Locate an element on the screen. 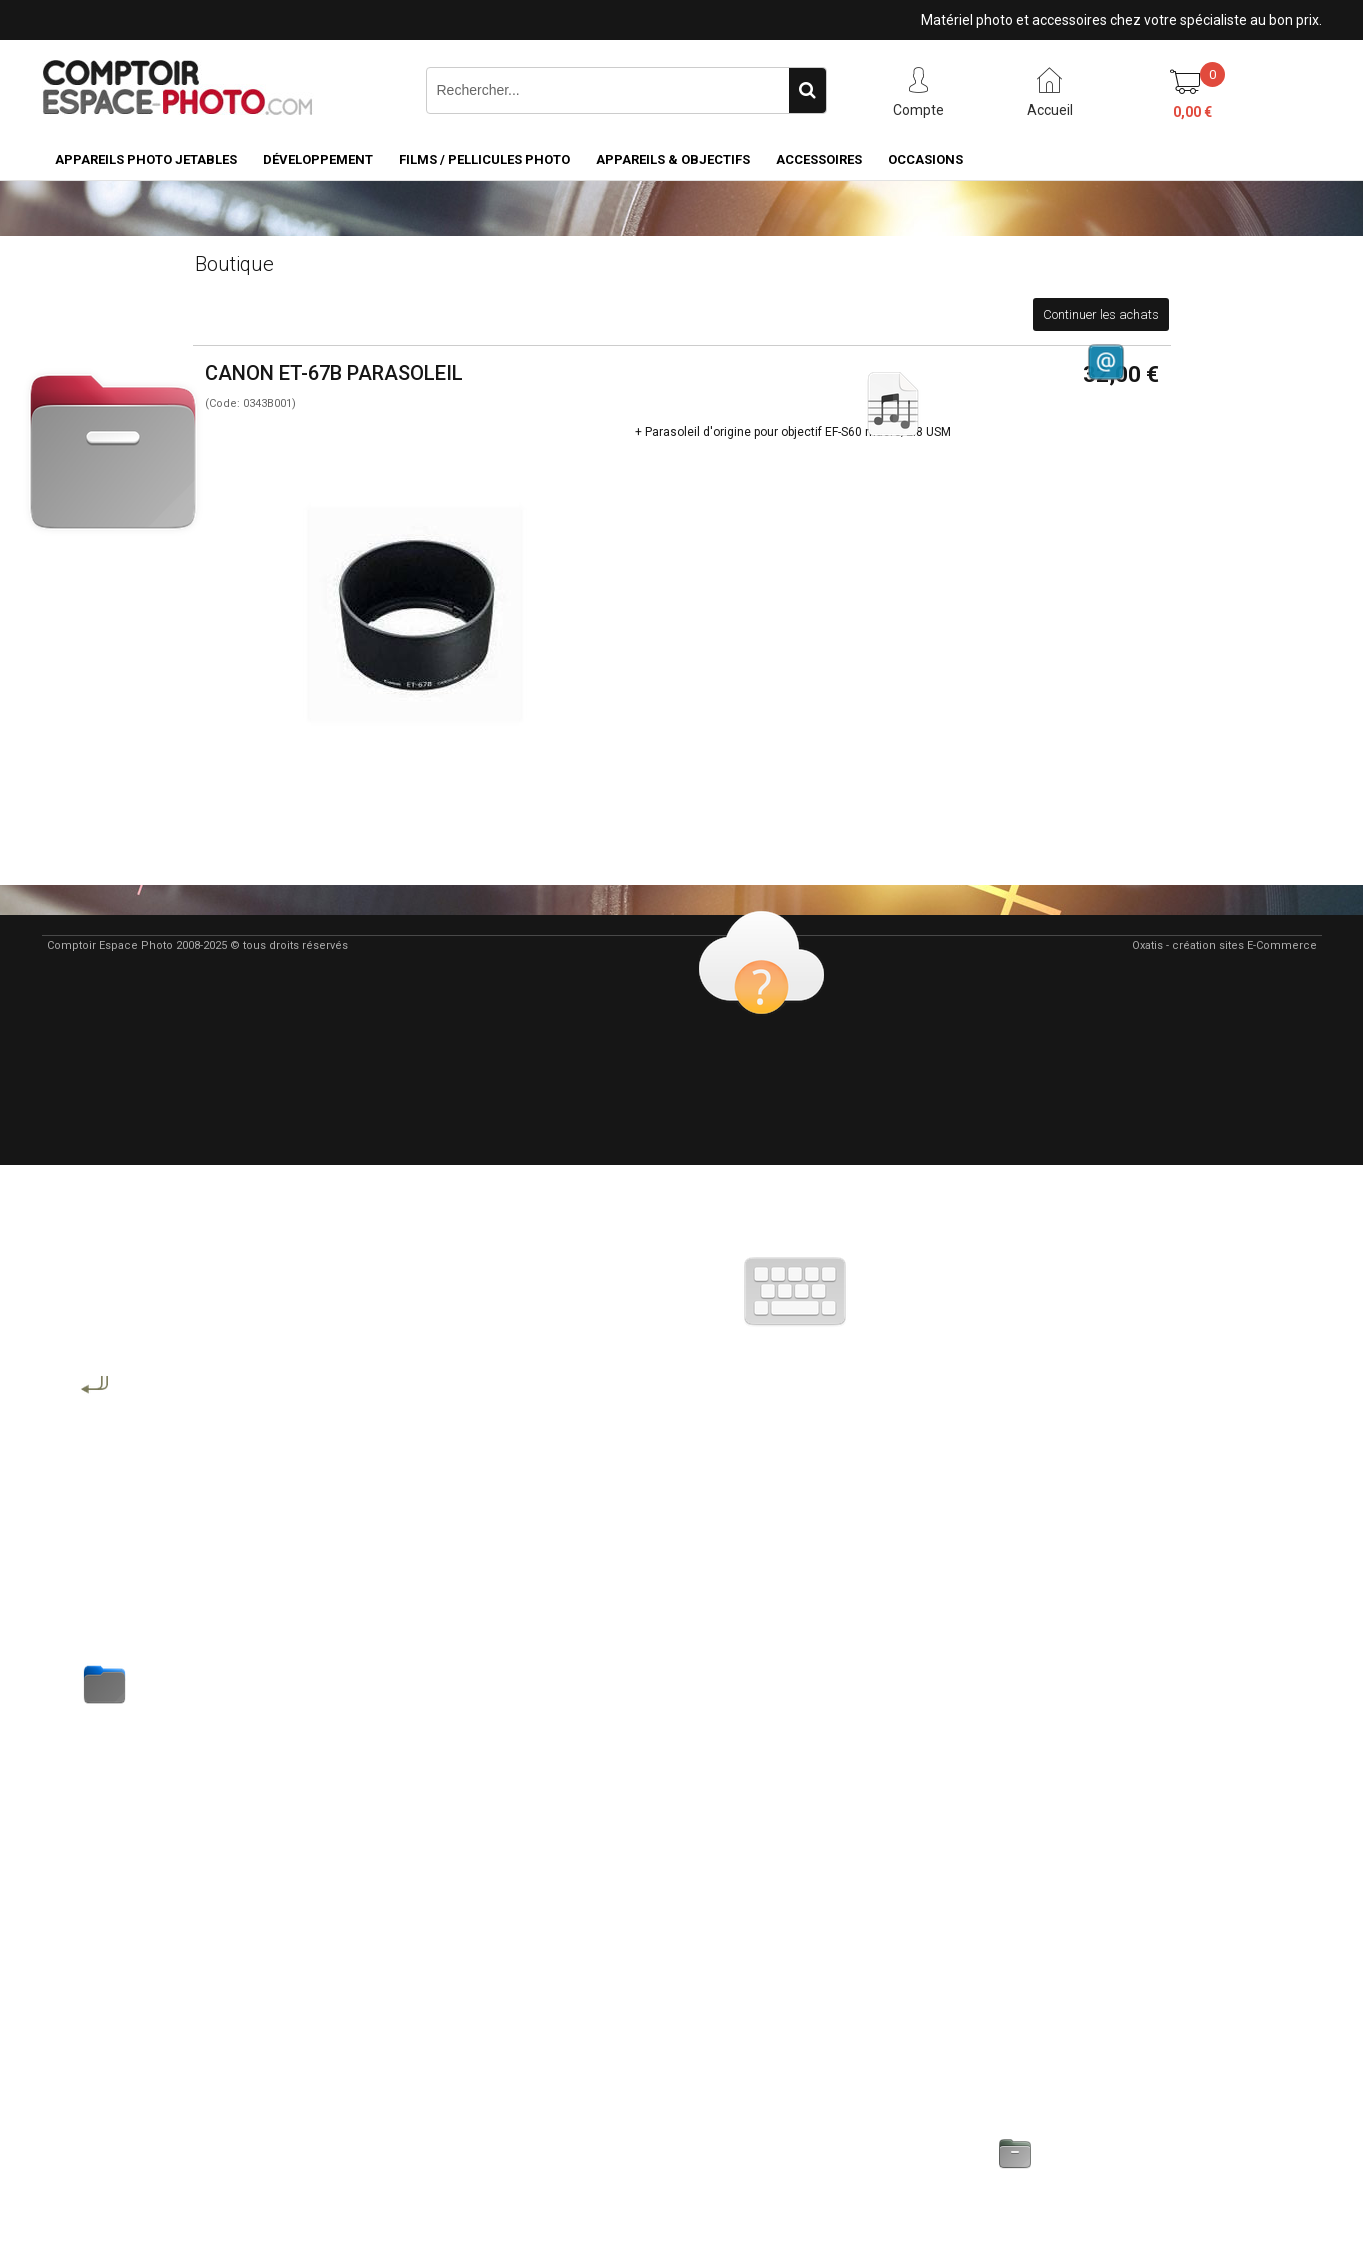 The width and height of the screenshot is (1363, 2243). open the file manager application is located at coordinates (113, 452).